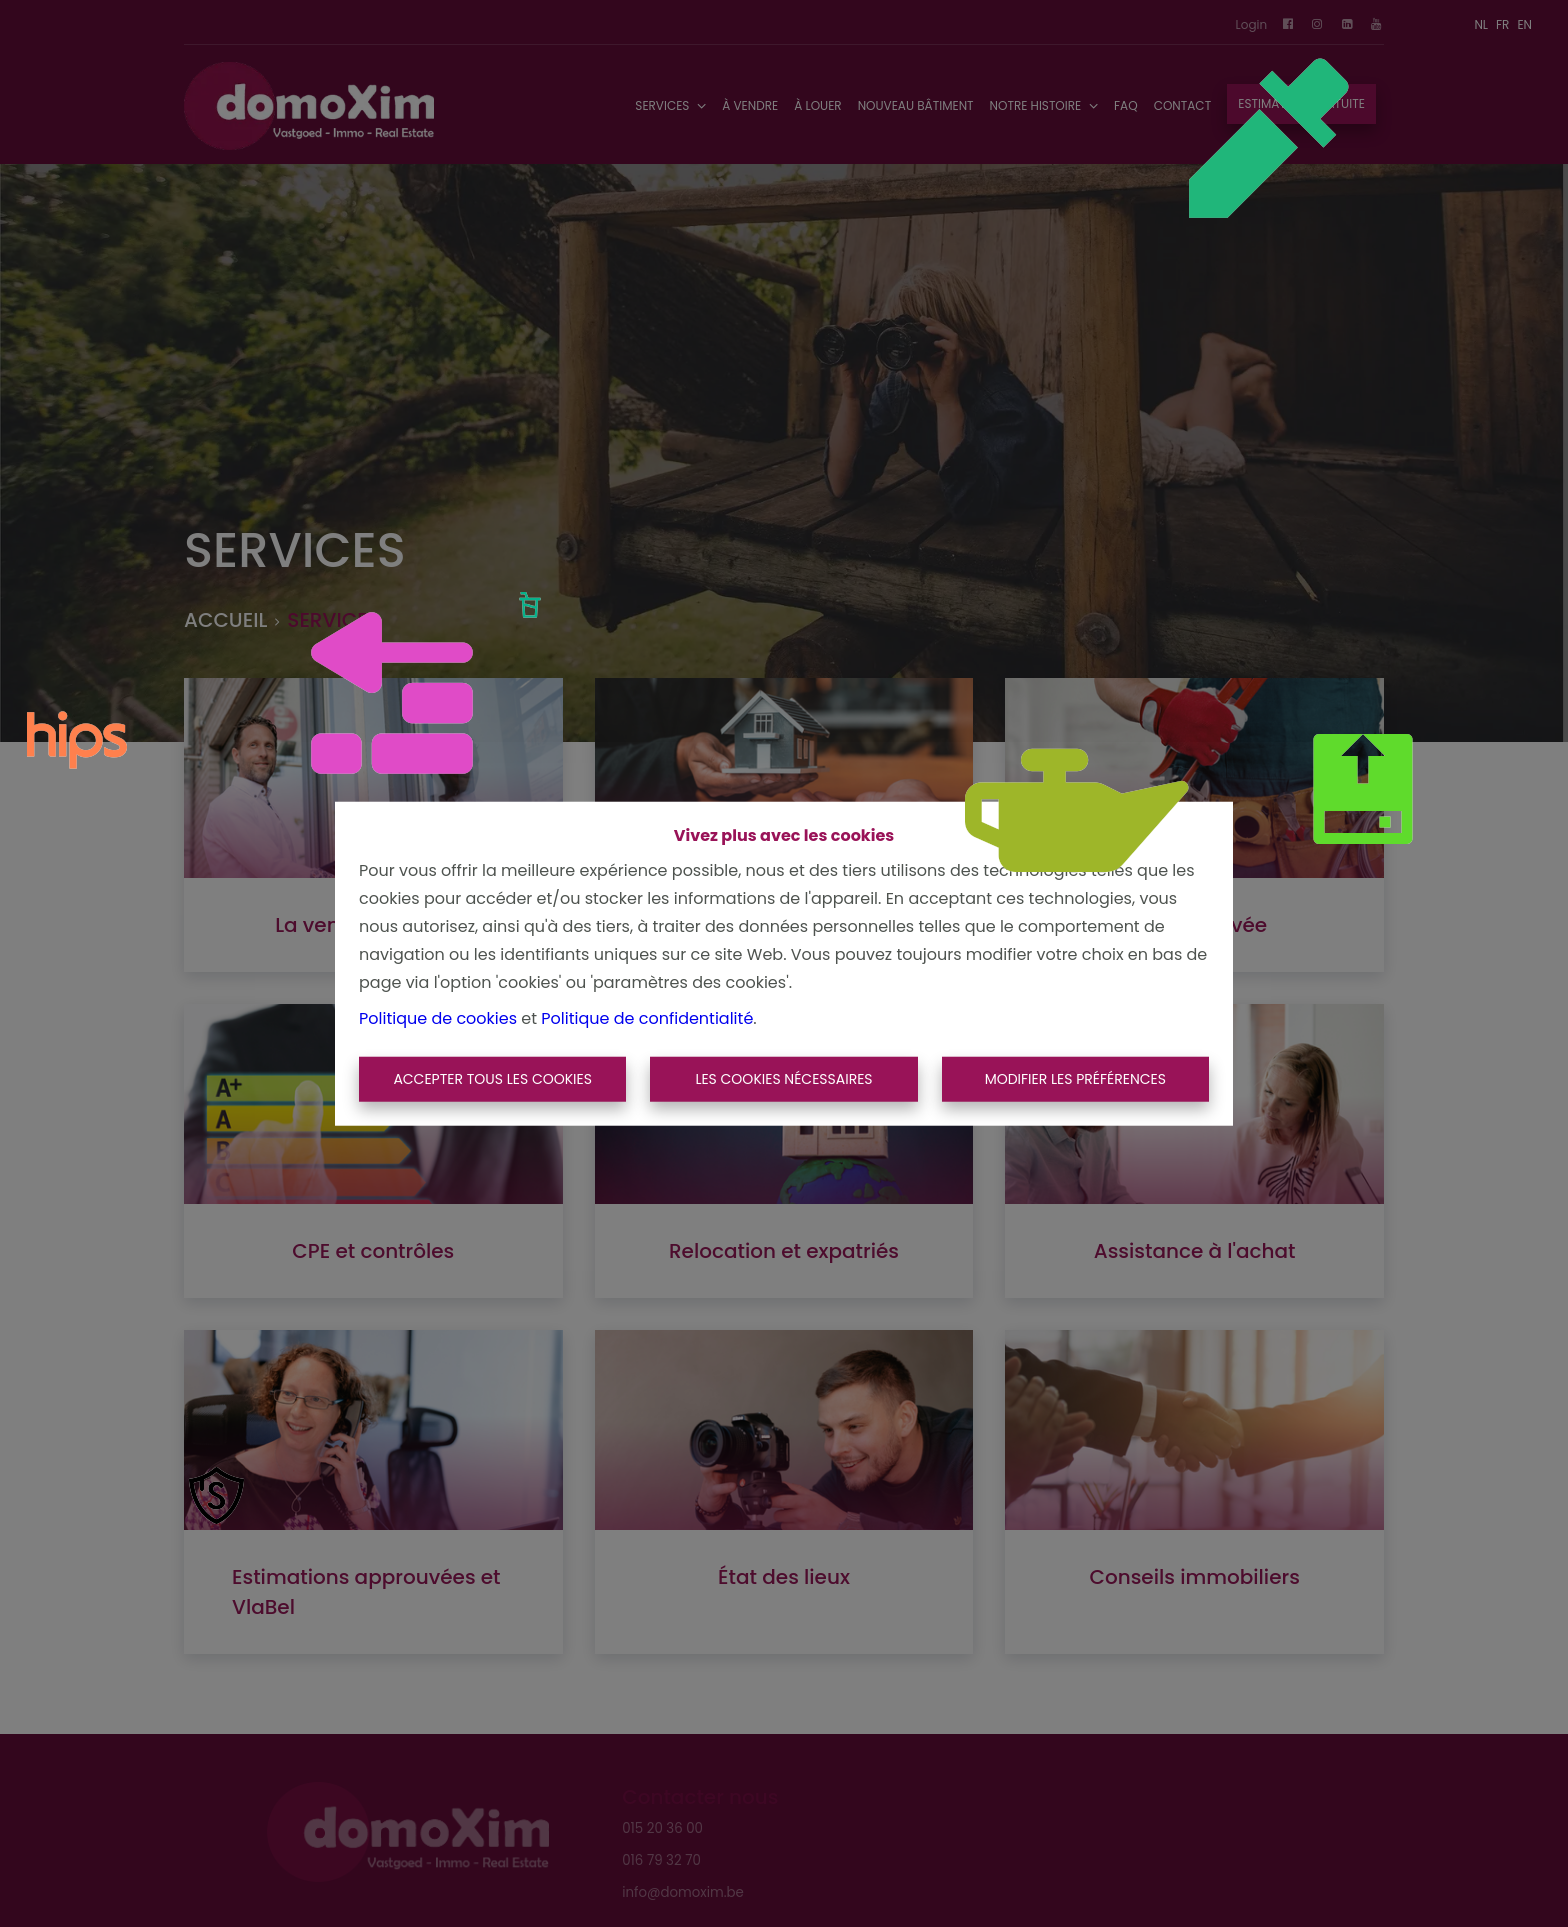 This screenshot has width=1568, height=1927. Describe the element at coordinates (392, 693) in the screenshot. I see `access construction or building tools` at that location.